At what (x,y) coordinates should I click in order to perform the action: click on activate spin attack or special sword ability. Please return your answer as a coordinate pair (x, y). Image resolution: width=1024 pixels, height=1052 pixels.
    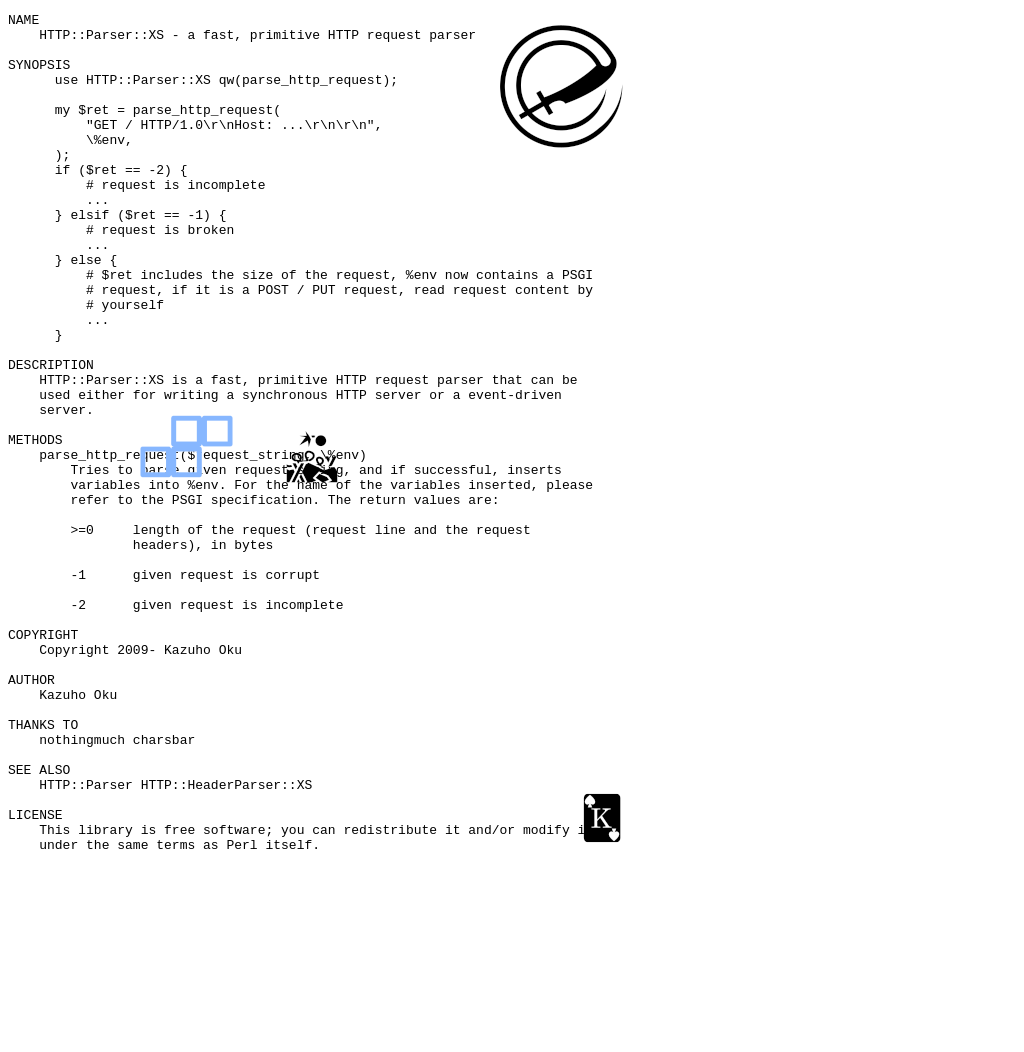
    Looking at the image, I should click on (560, 86).